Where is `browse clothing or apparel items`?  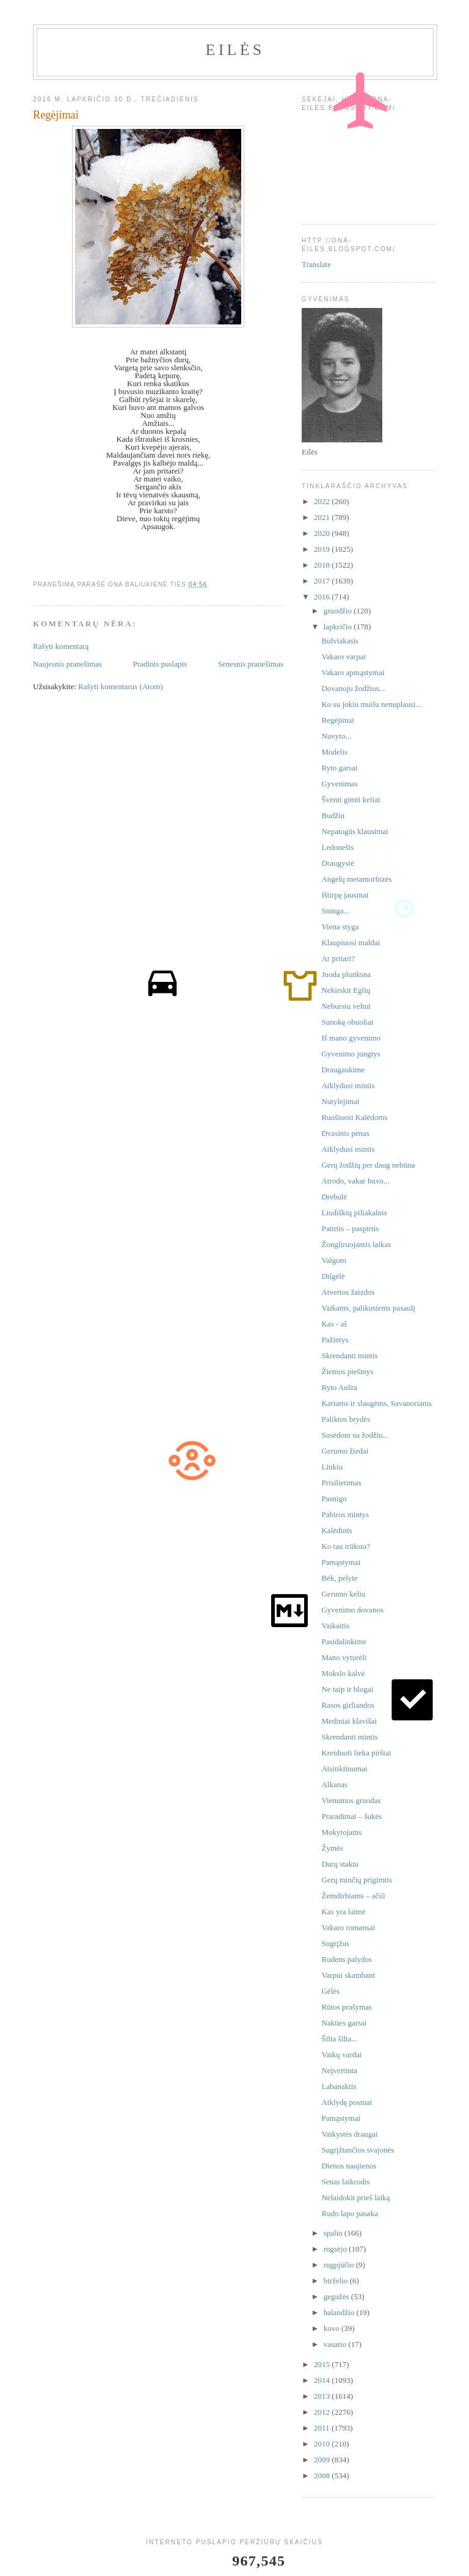 browse clothing or apparel items is located at coordinates (300, 986).